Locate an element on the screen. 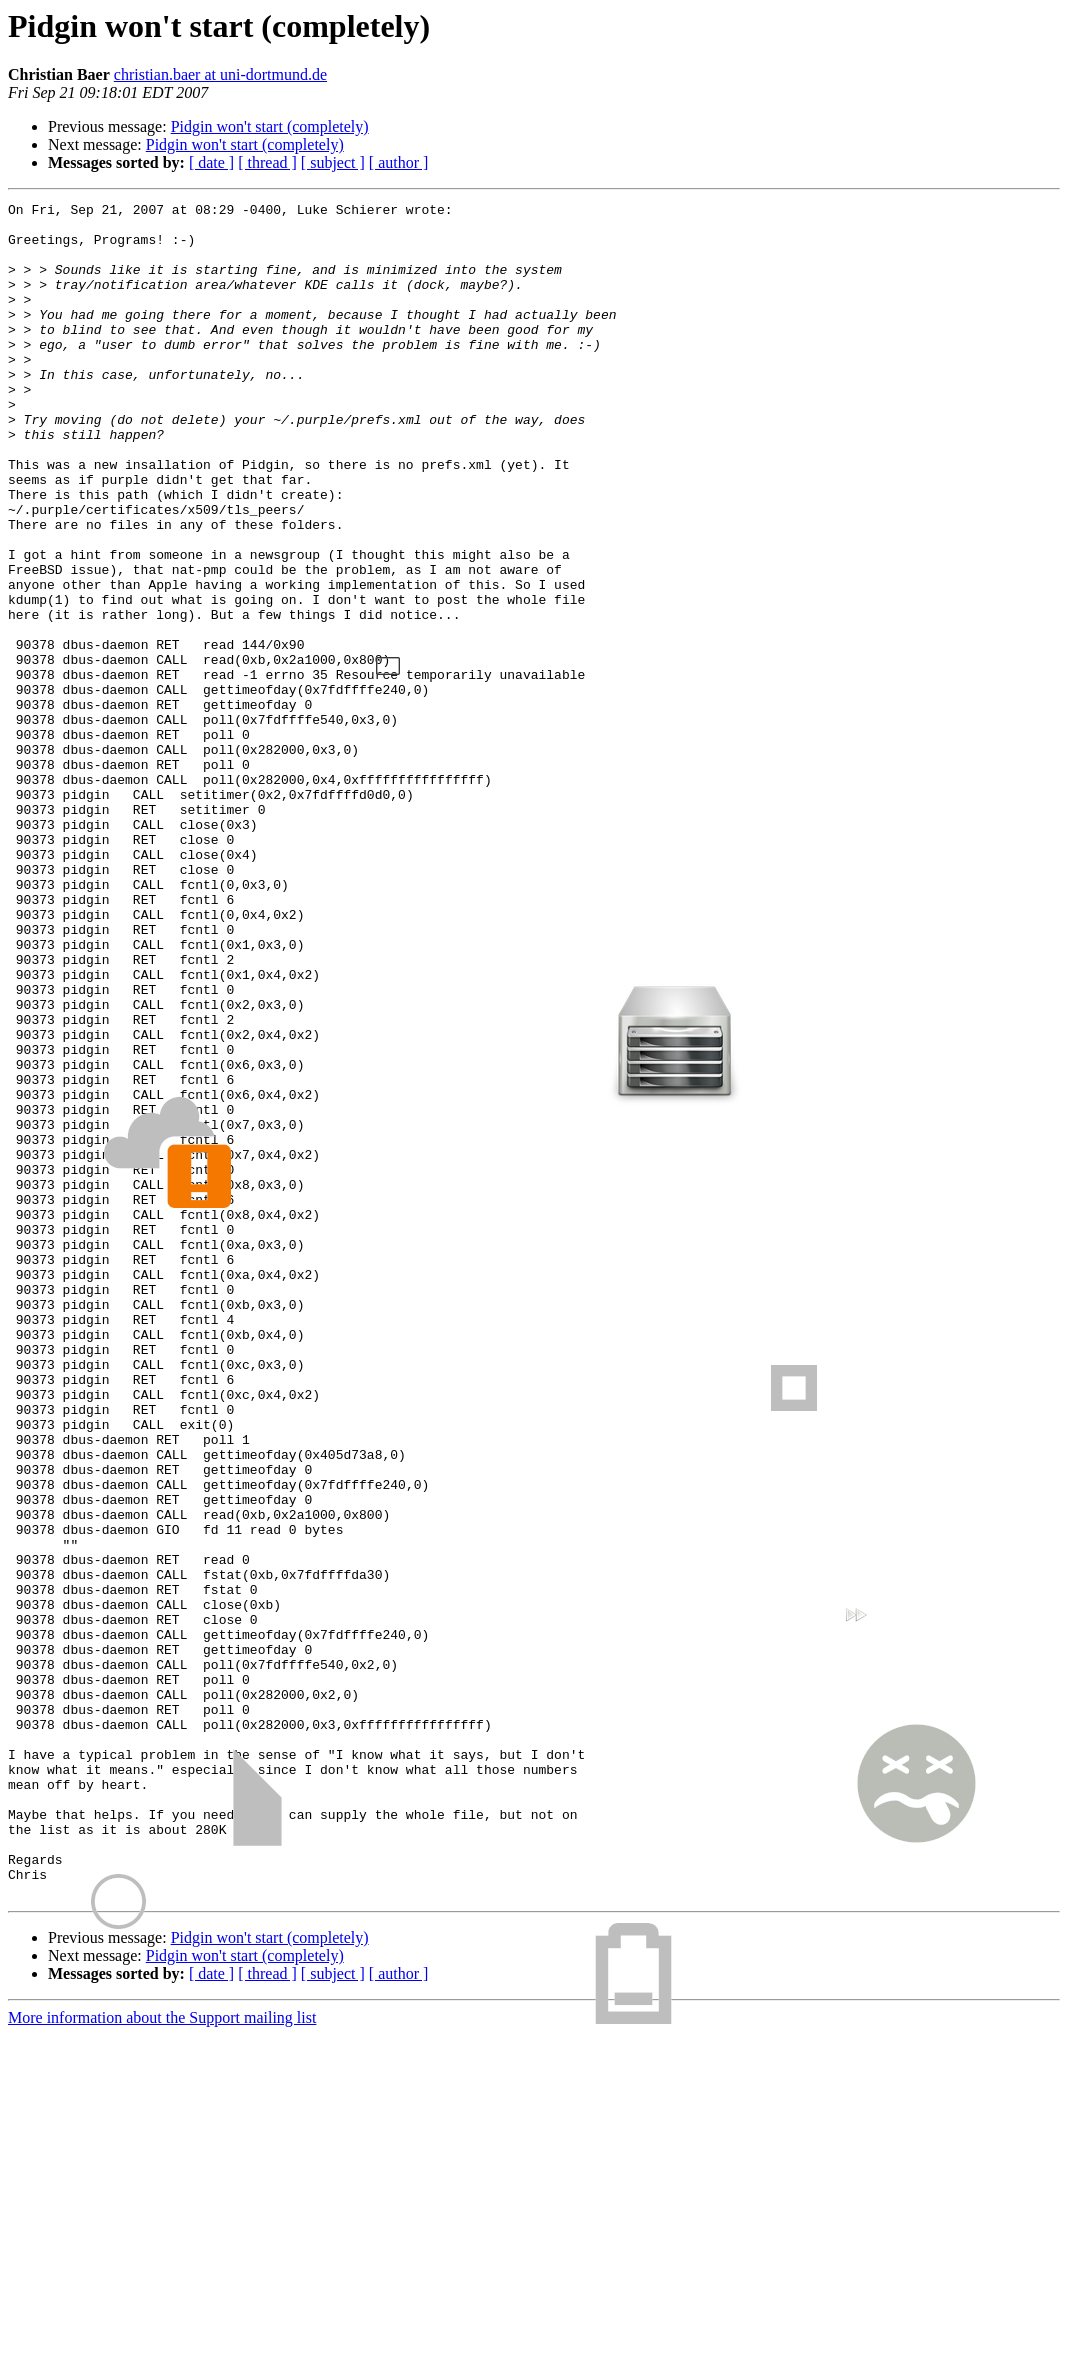 This screenshot has width=1068, height=2374. indicates low battery level is located at coordinates (633, 1973).